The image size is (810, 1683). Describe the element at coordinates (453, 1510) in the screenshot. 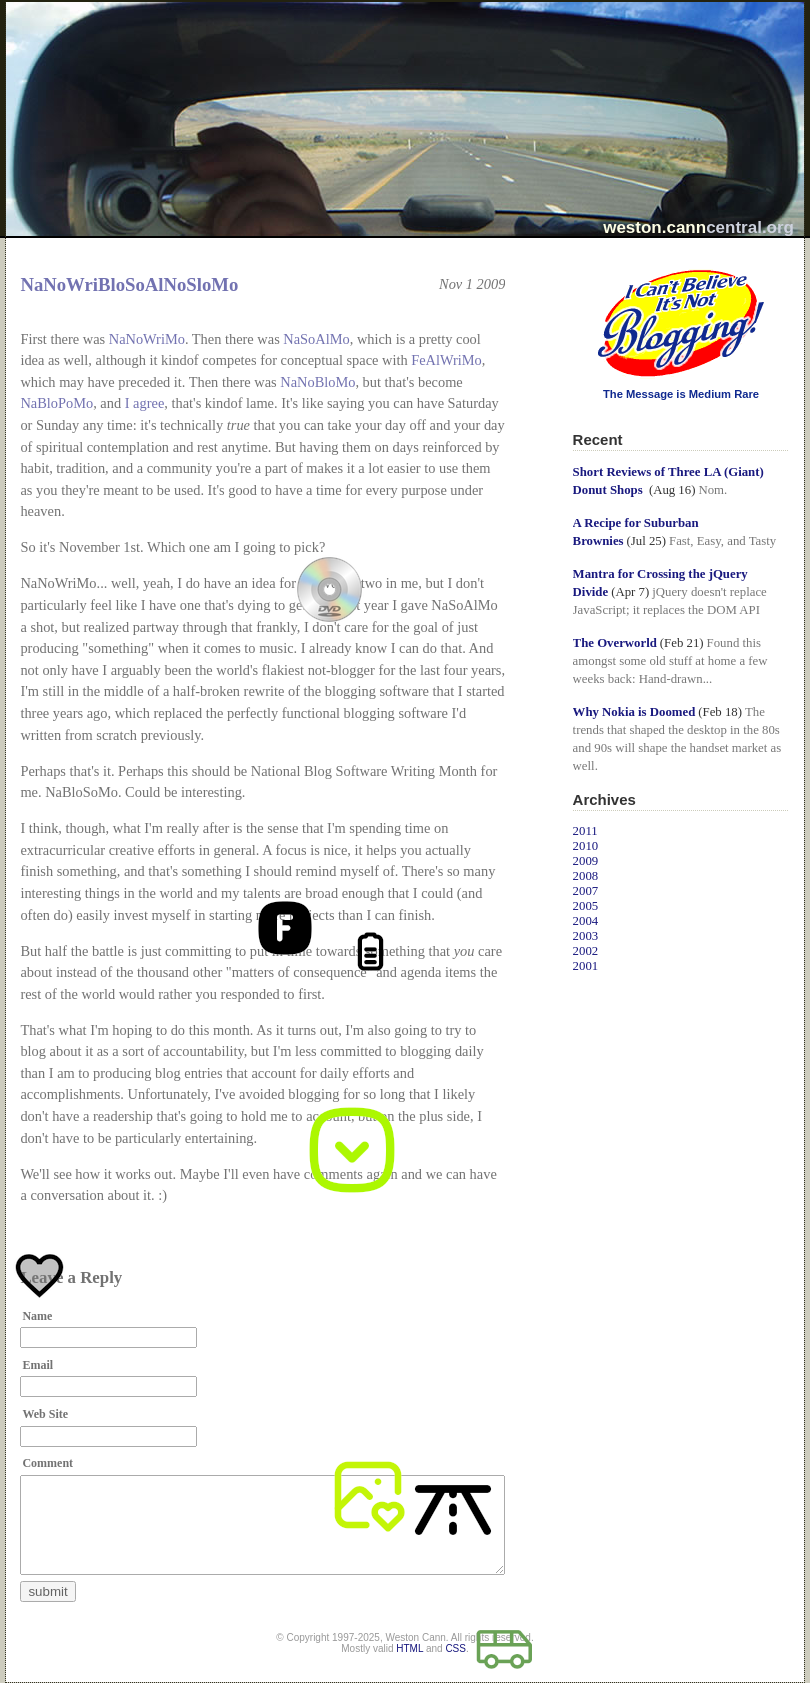

I see `view upcoming route or journey` at that location.